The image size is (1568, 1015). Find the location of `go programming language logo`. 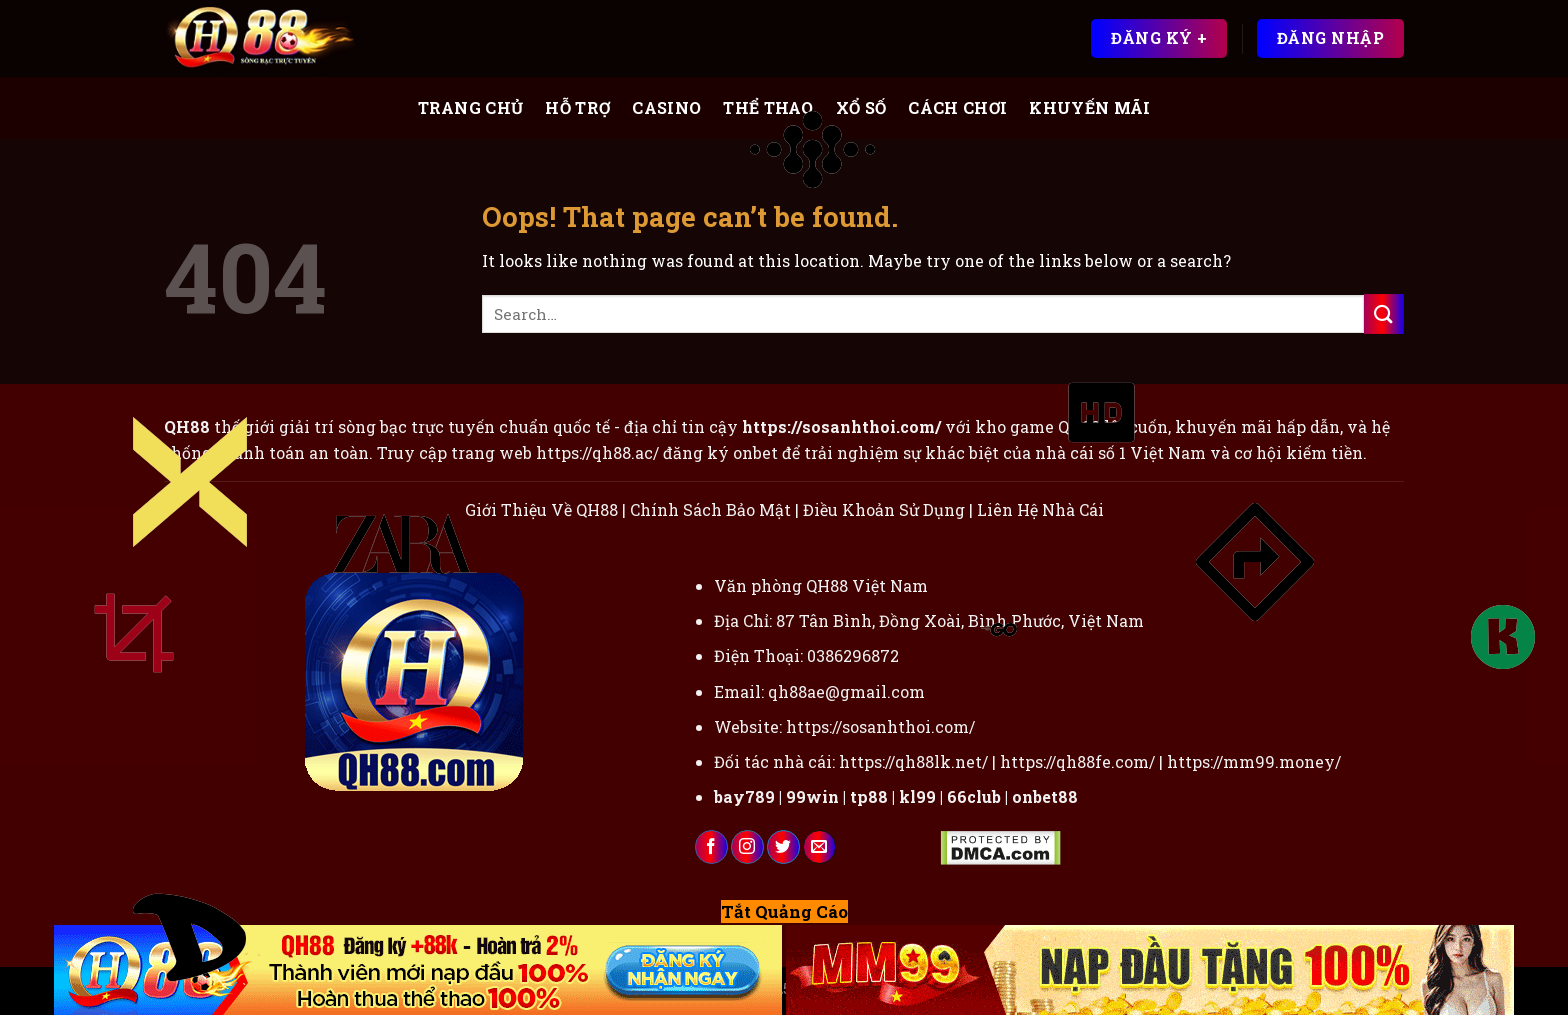

go programming language logo is located at coordinates (999, 630).